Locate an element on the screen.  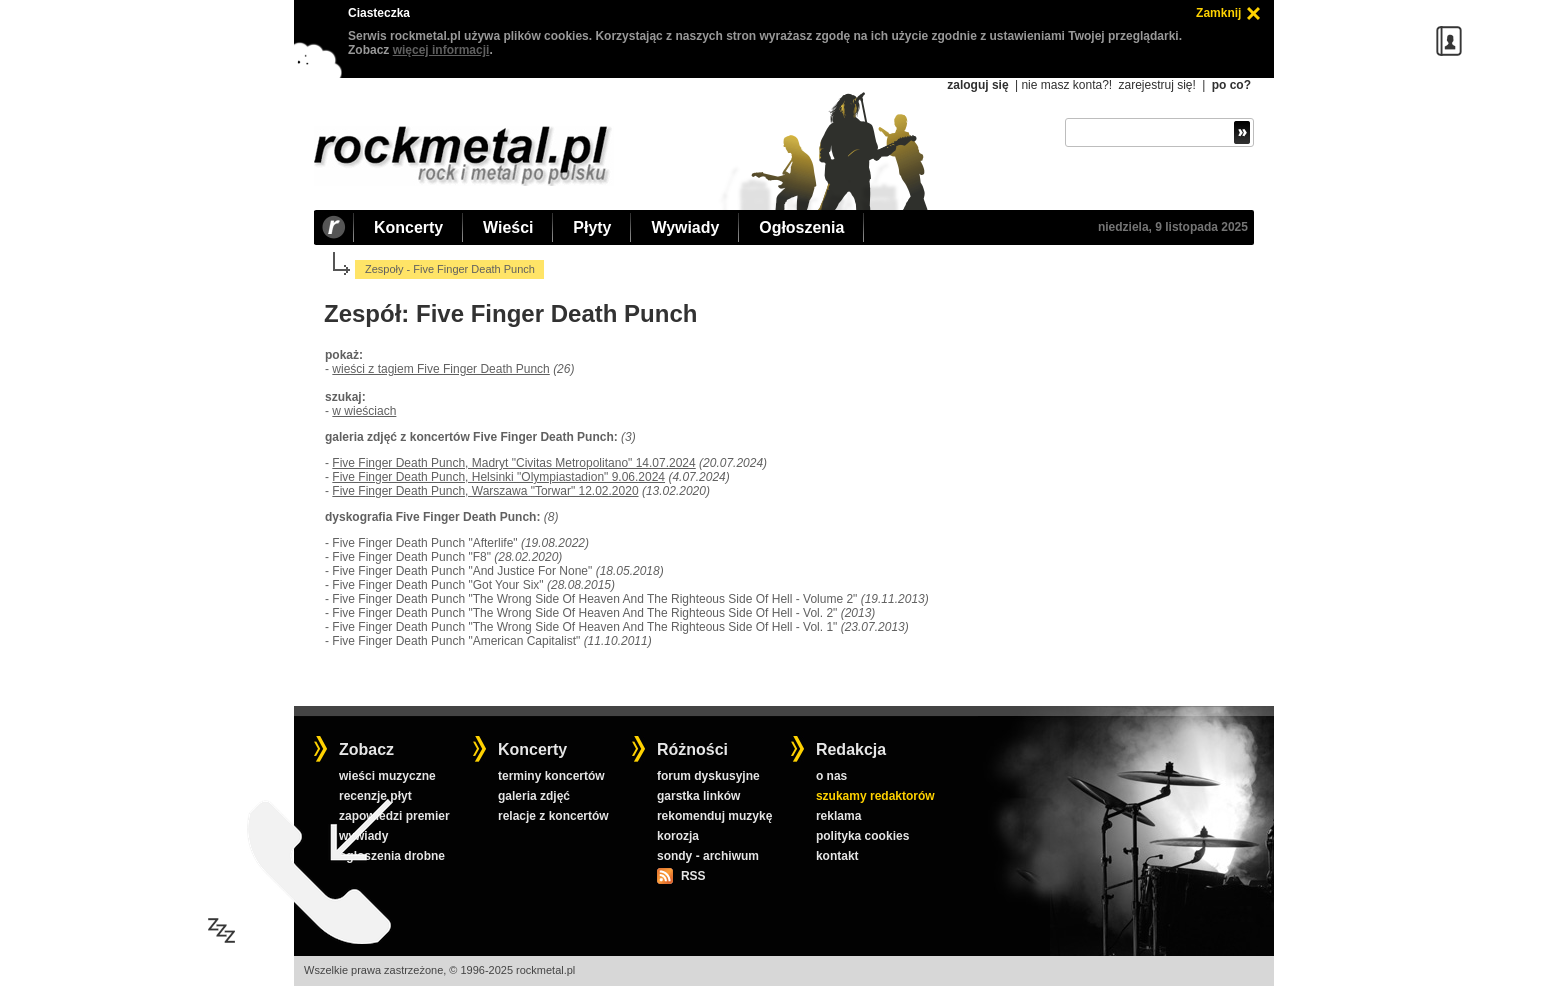
indicates disk is in standby/sleep mode is located at coordinates (220, 930).